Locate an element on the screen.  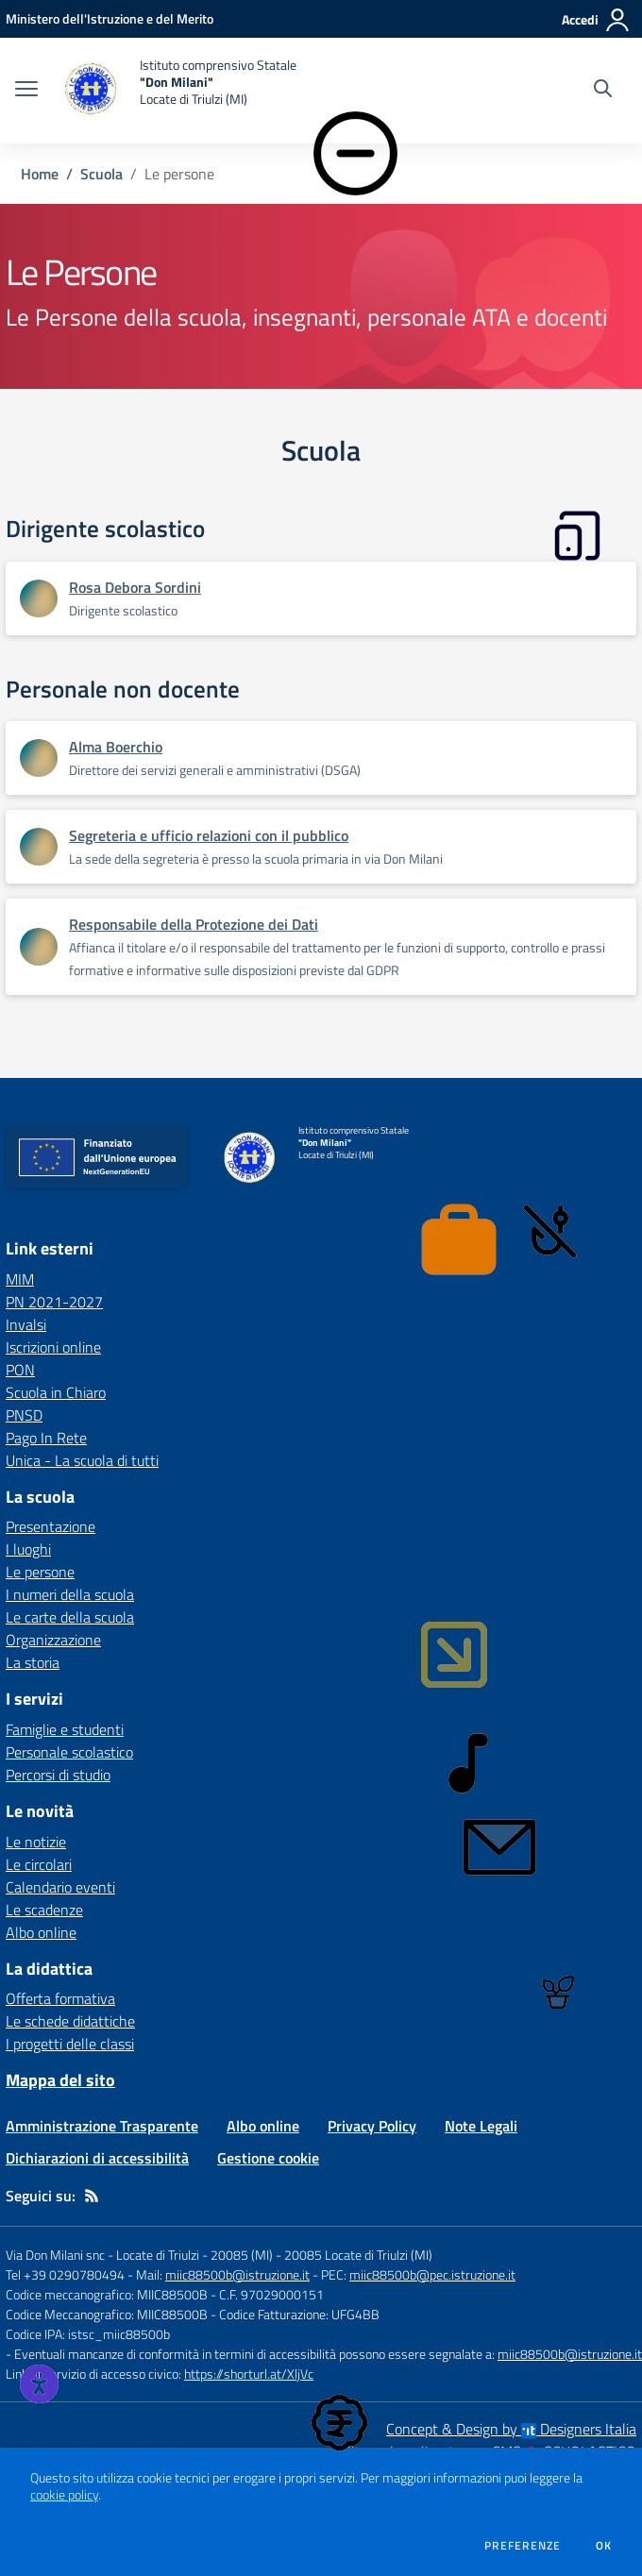
move or drag item to bottom-right is located at coordinates (454, 1655).